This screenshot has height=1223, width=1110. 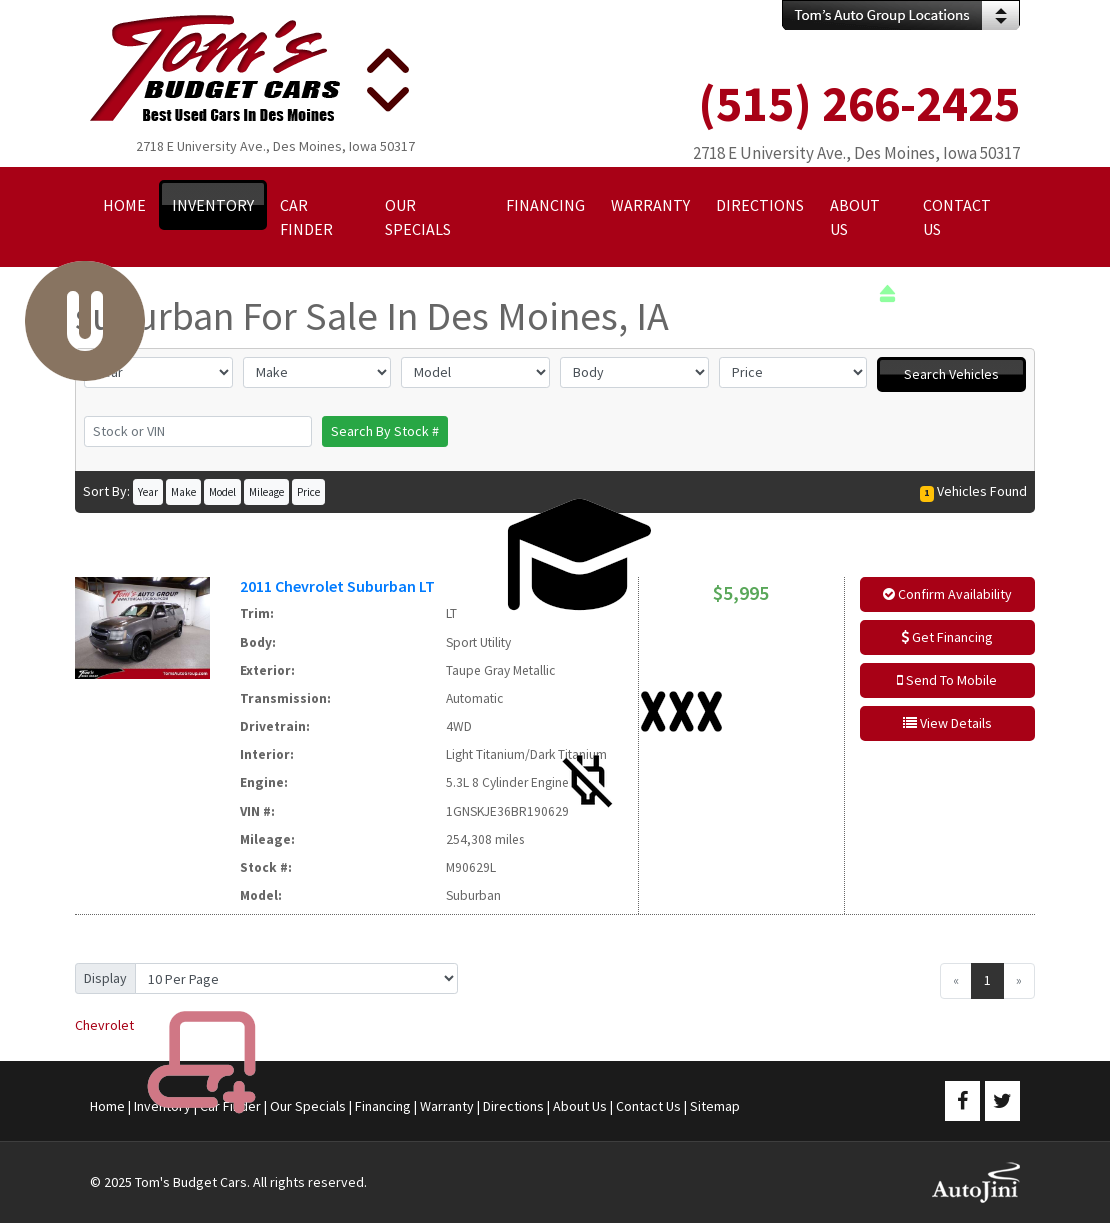 What do you see at coordinates (201, 1059) in the screenshot?
I see `create a new script or document` at bounding box center [201, 1059].